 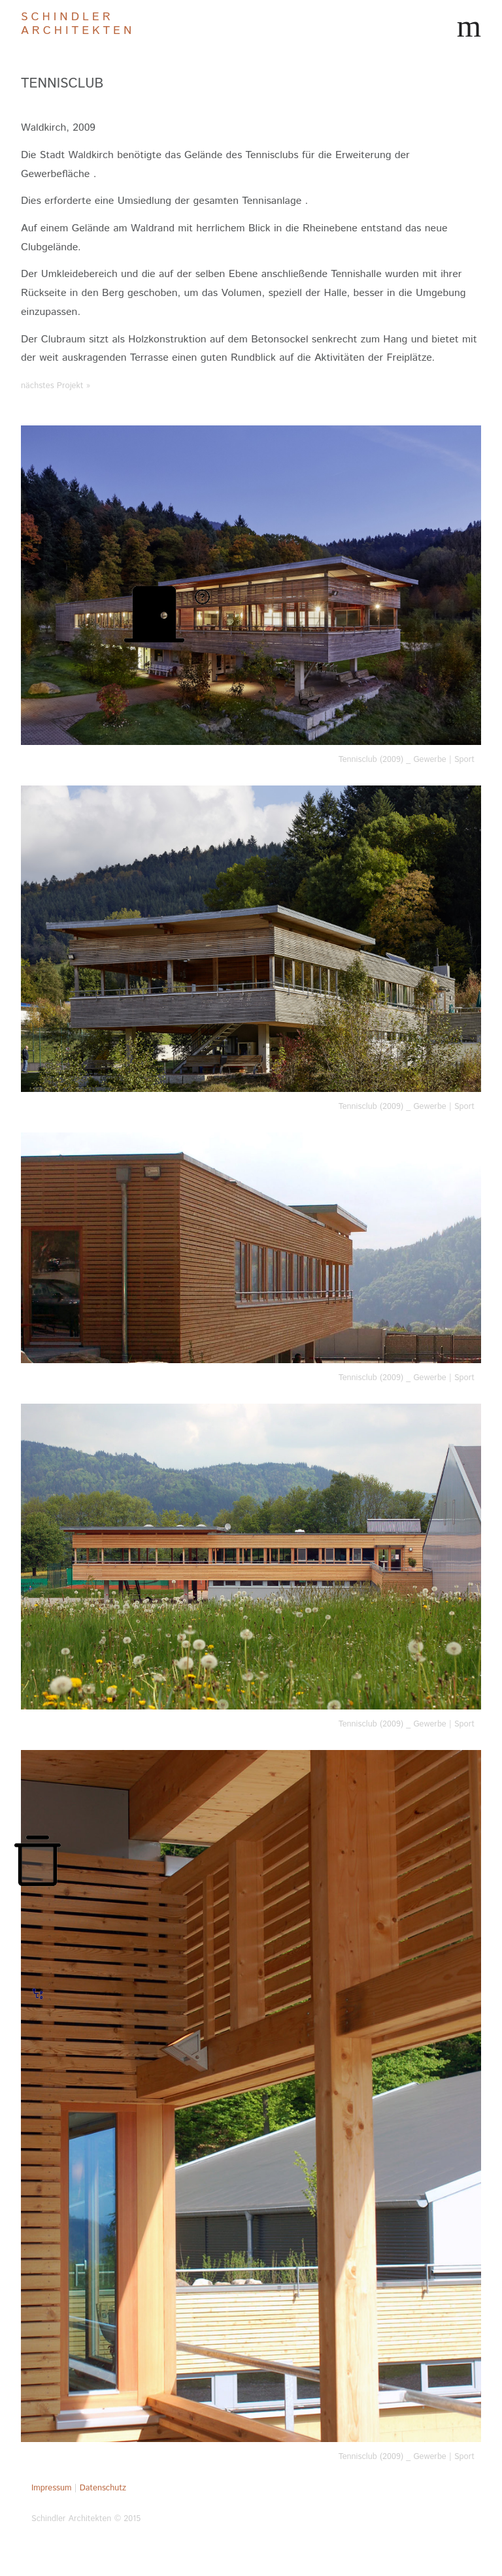 What do you see at coordinates (37, 1862) in the screenshot?
I see `delete selected item` at bounding box center [37, 1862].